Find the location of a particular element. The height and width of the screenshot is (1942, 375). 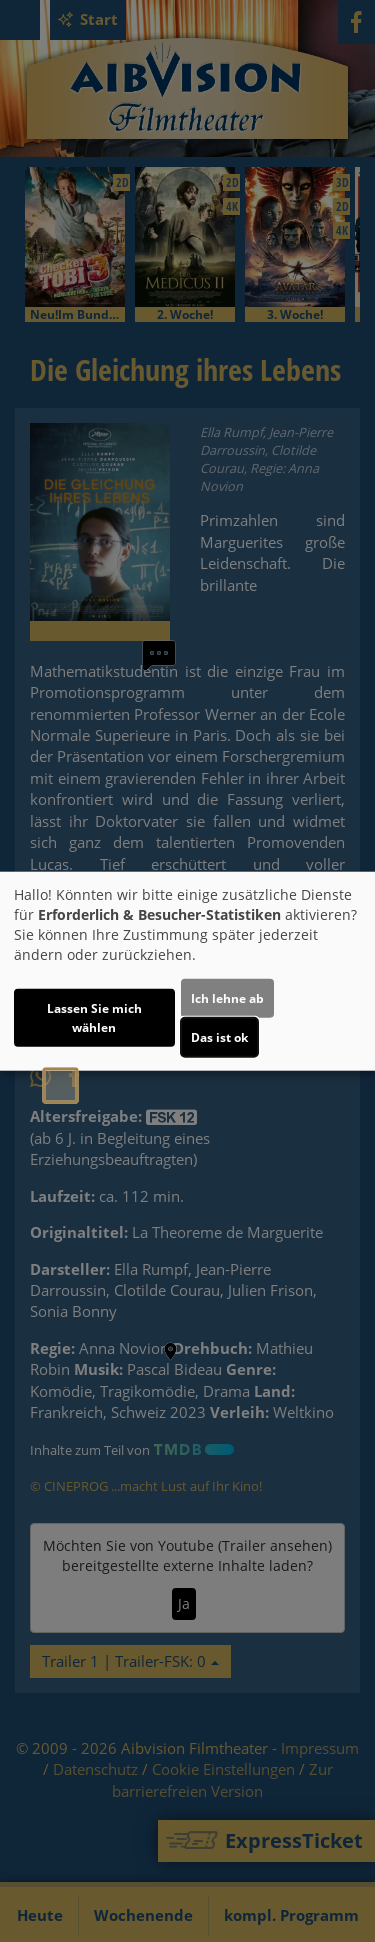

stop media playback is located at coordinates (60, 1085).